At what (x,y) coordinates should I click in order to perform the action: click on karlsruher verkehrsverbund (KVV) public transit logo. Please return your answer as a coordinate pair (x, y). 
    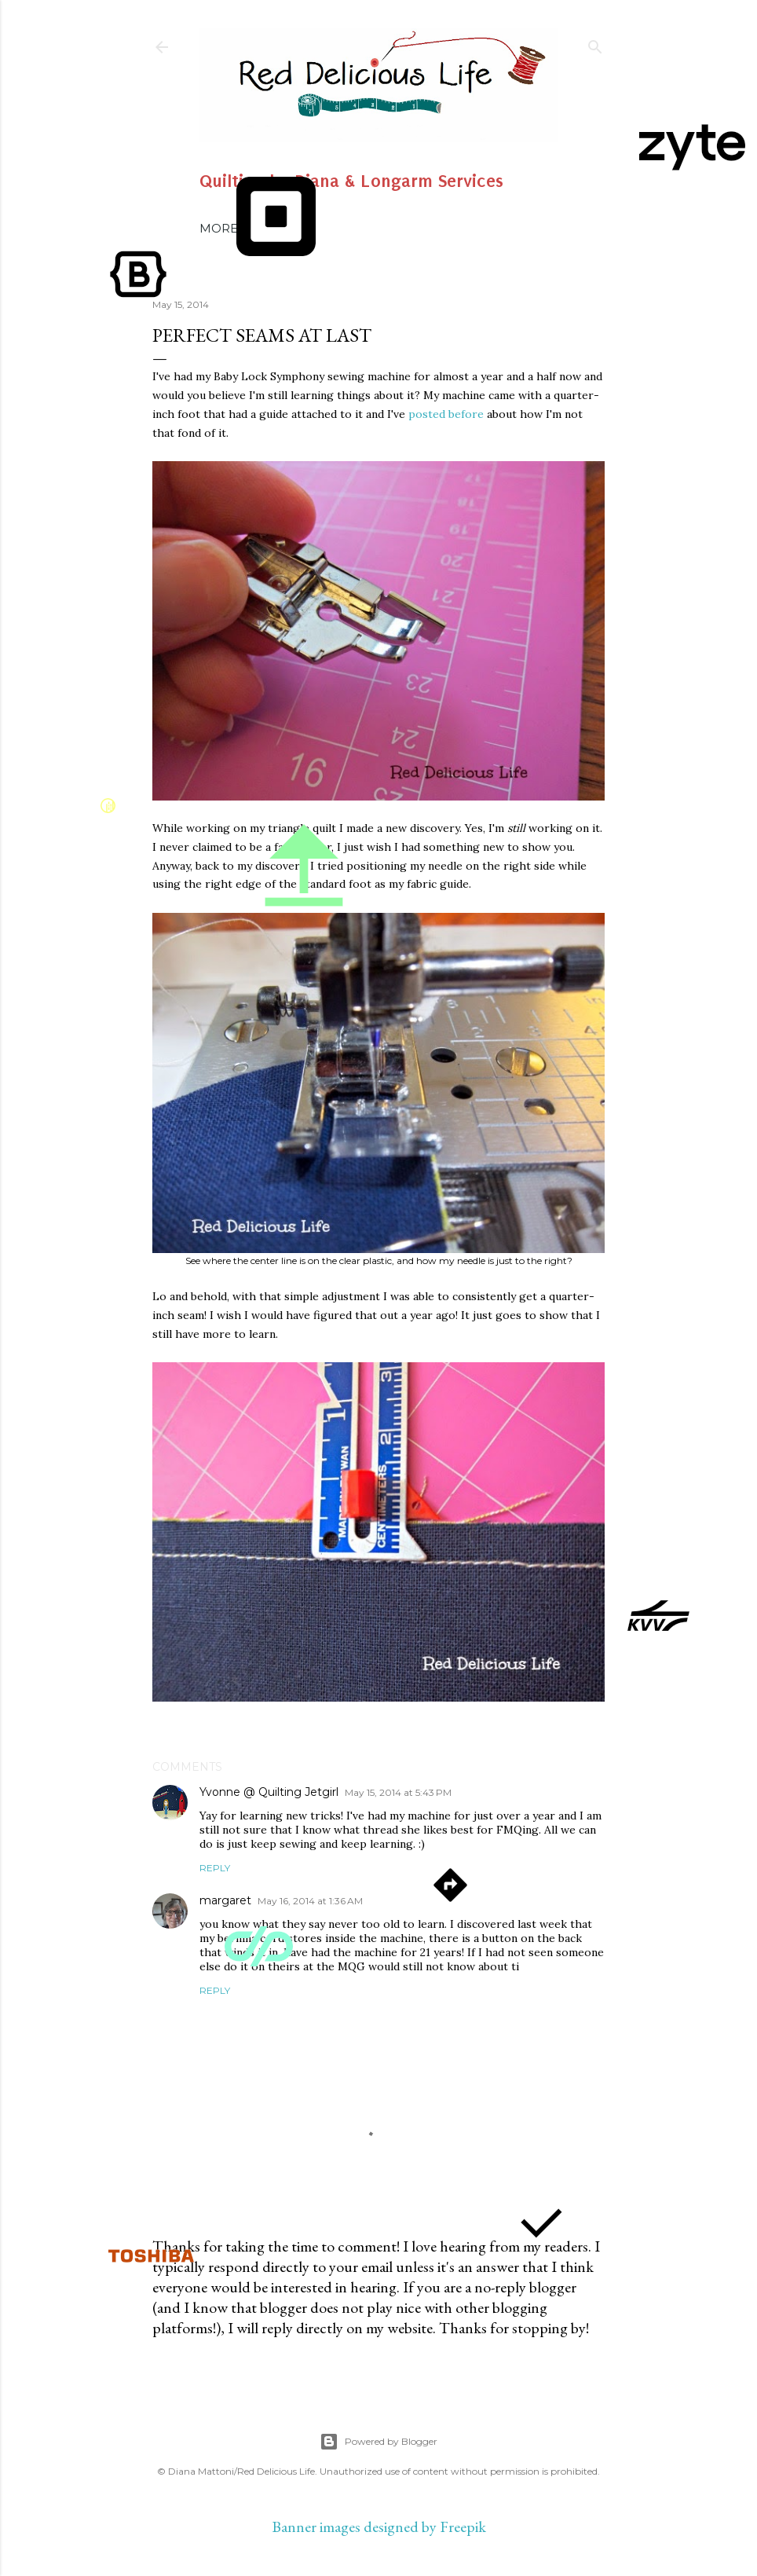
    Looking at the image, I should click on (658, 1615).